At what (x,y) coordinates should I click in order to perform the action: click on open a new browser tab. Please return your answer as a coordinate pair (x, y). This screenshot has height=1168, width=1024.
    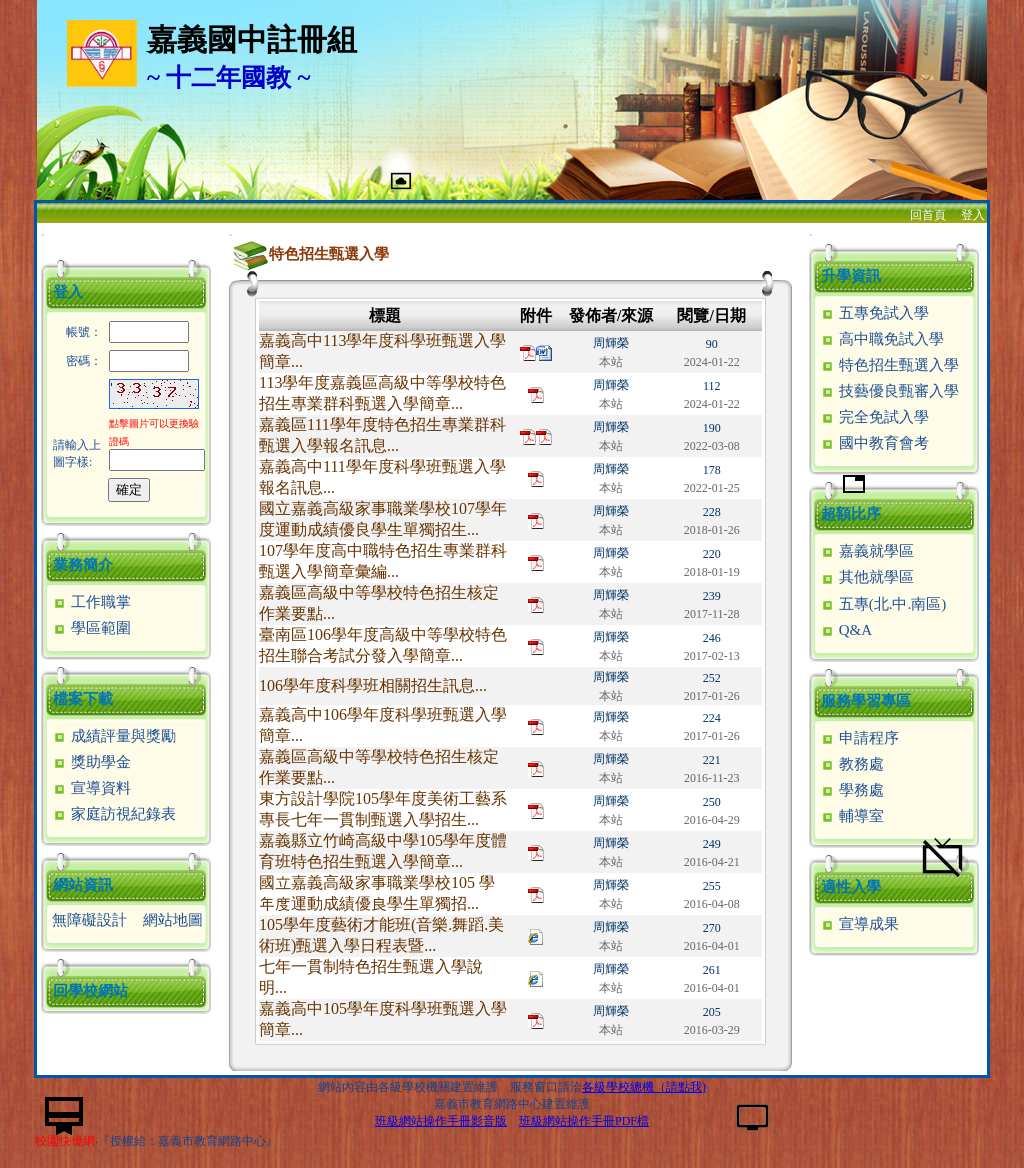
    Looking at the image, I should click on (854, 484).